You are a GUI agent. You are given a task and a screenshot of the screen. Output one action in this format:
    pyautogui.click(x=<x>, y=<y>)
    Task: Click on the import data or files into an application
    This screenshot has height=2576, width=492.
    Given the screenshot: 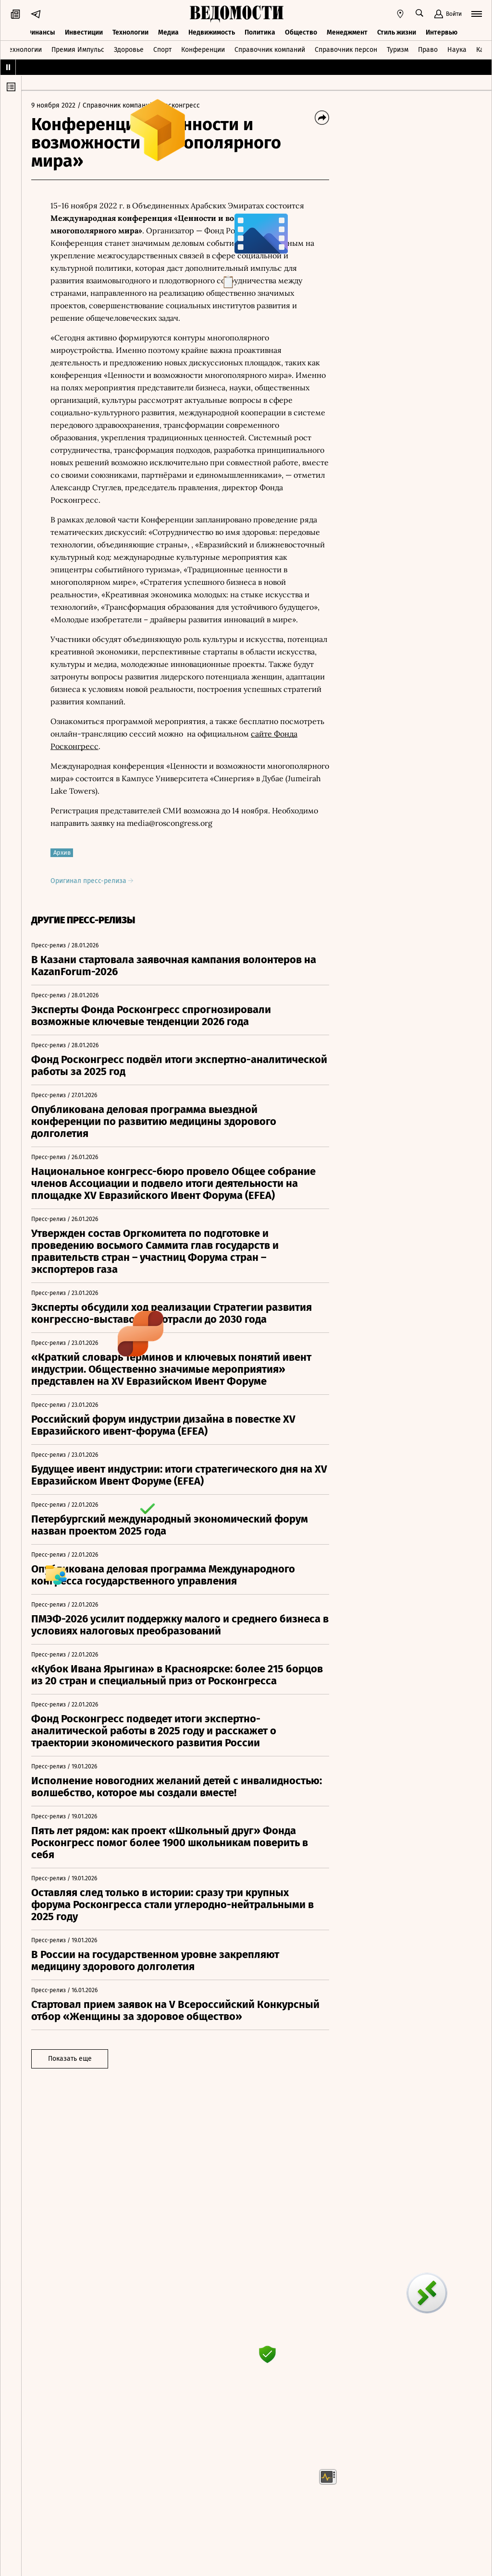 What is the action you would take?
    pyautogui.click(x=158, y=130)
    